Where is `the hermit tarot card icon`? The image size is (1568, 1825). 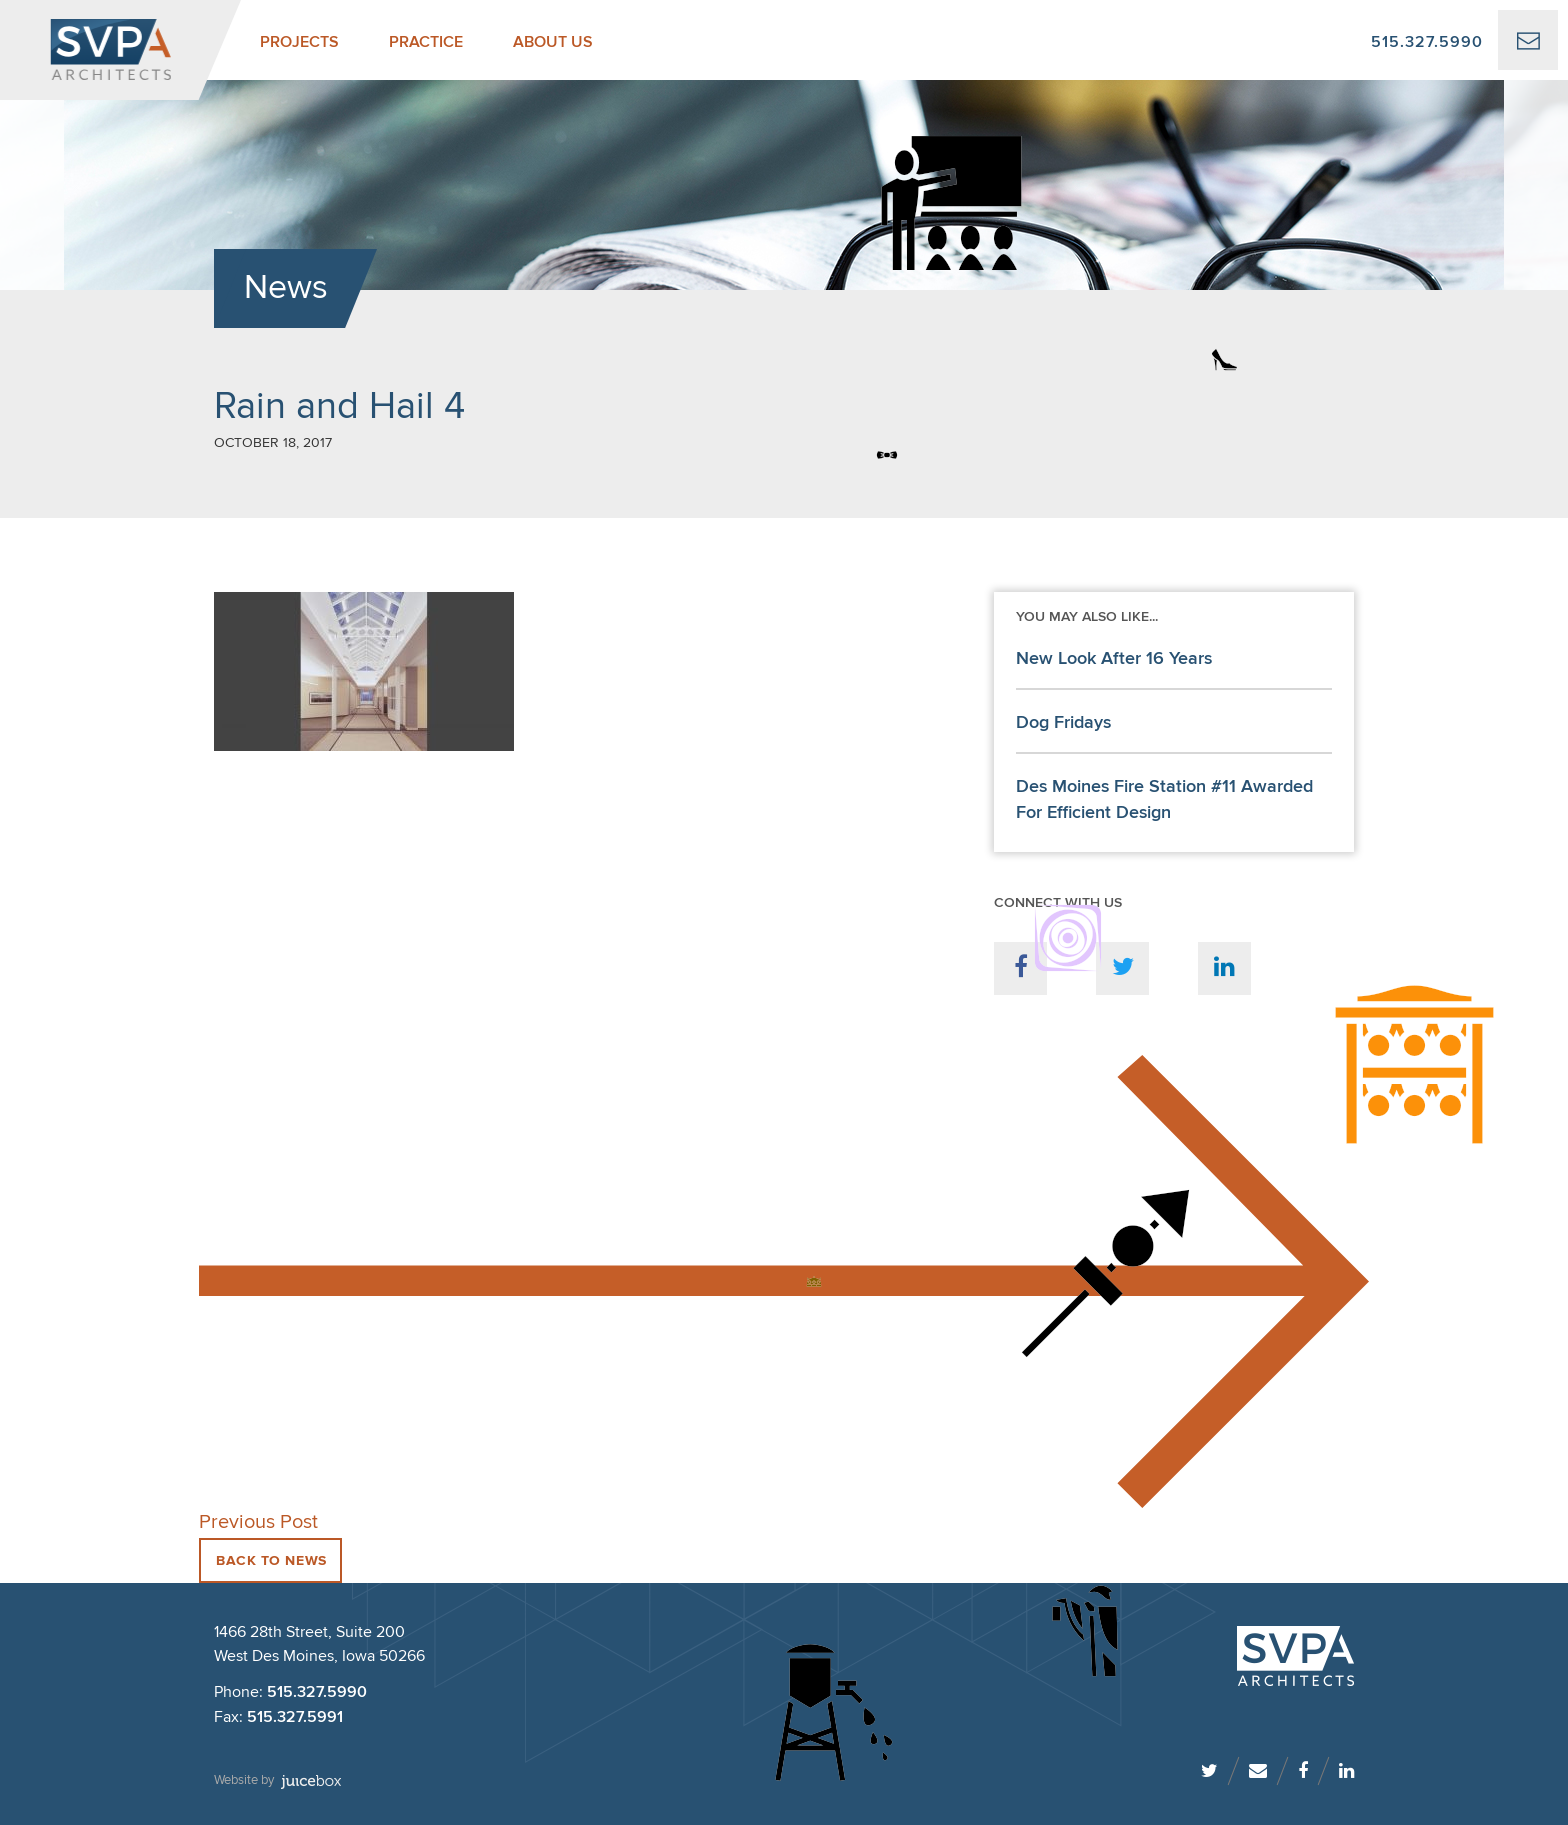 the hermit tarot card icon is located at coordinates (1089, 1631).